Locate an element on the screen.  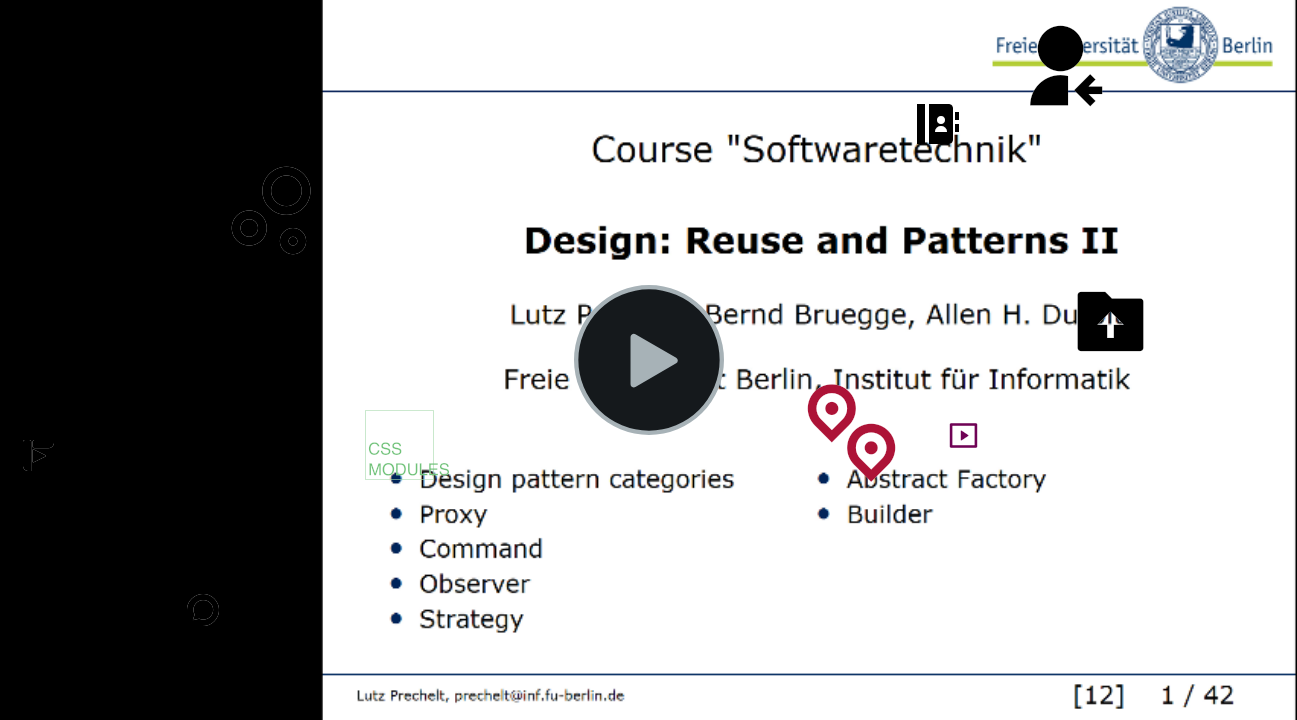
view bubble chart visualization is located at coordinates (275, 210).